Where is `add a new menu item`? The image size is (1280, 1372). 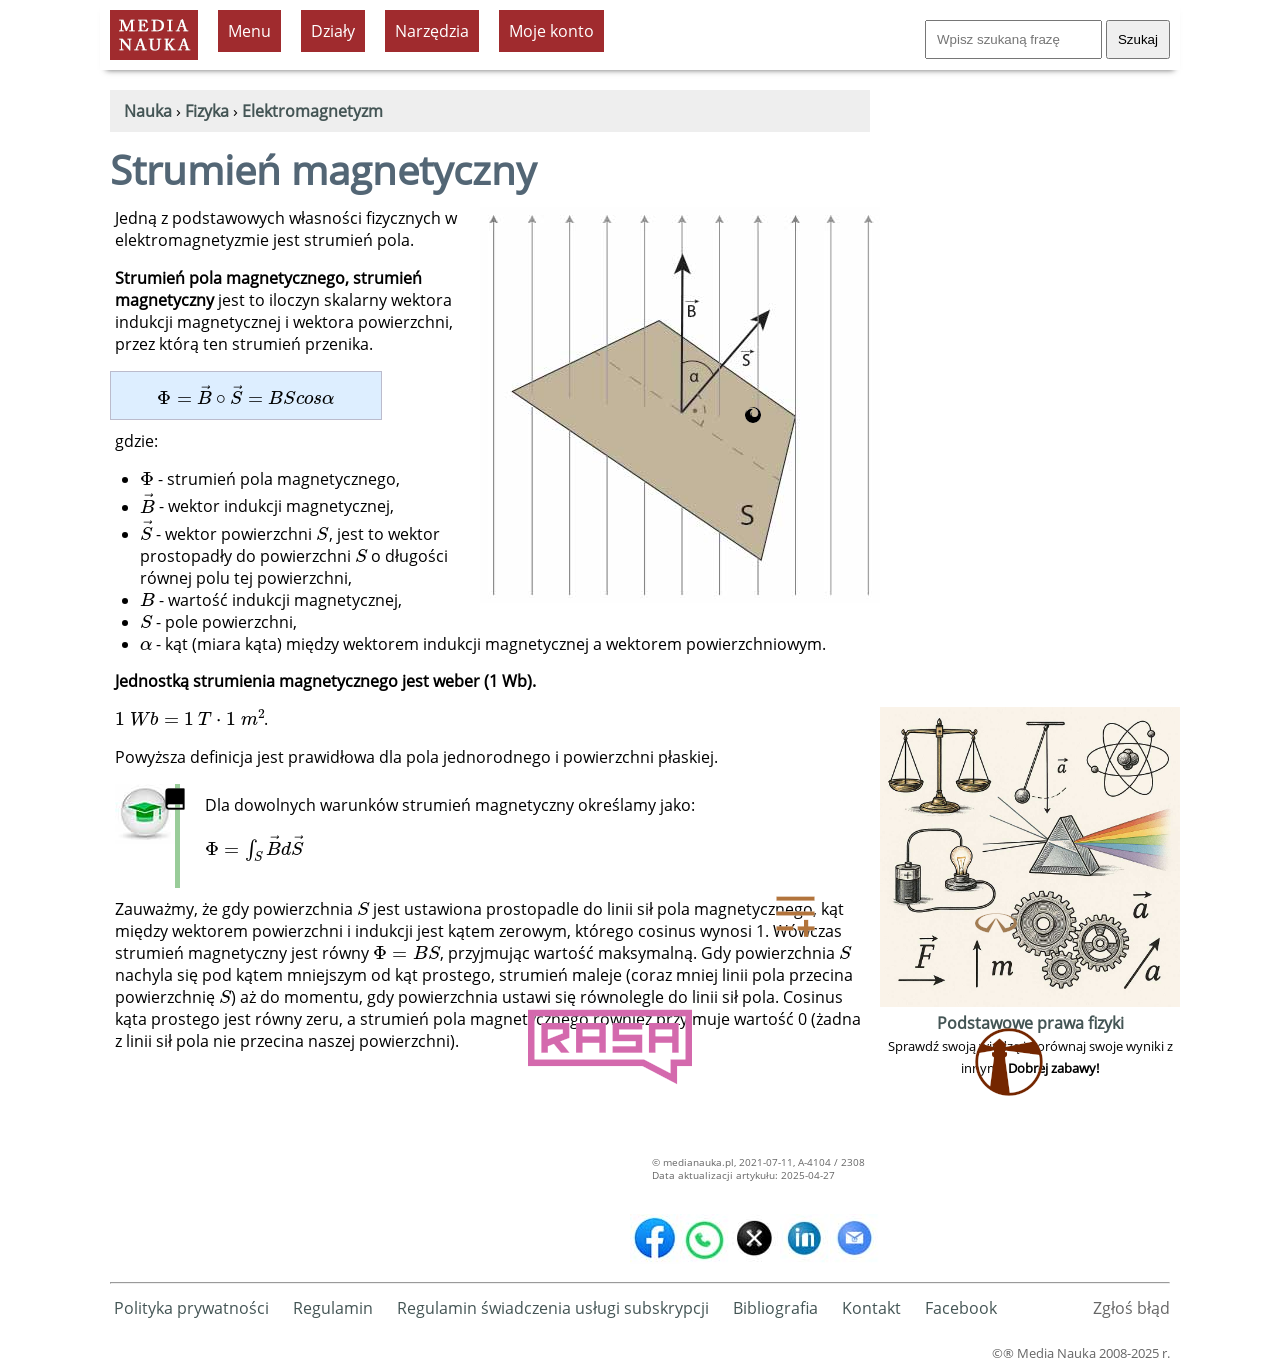 add a new menu item is located at coordinates (795, 913).